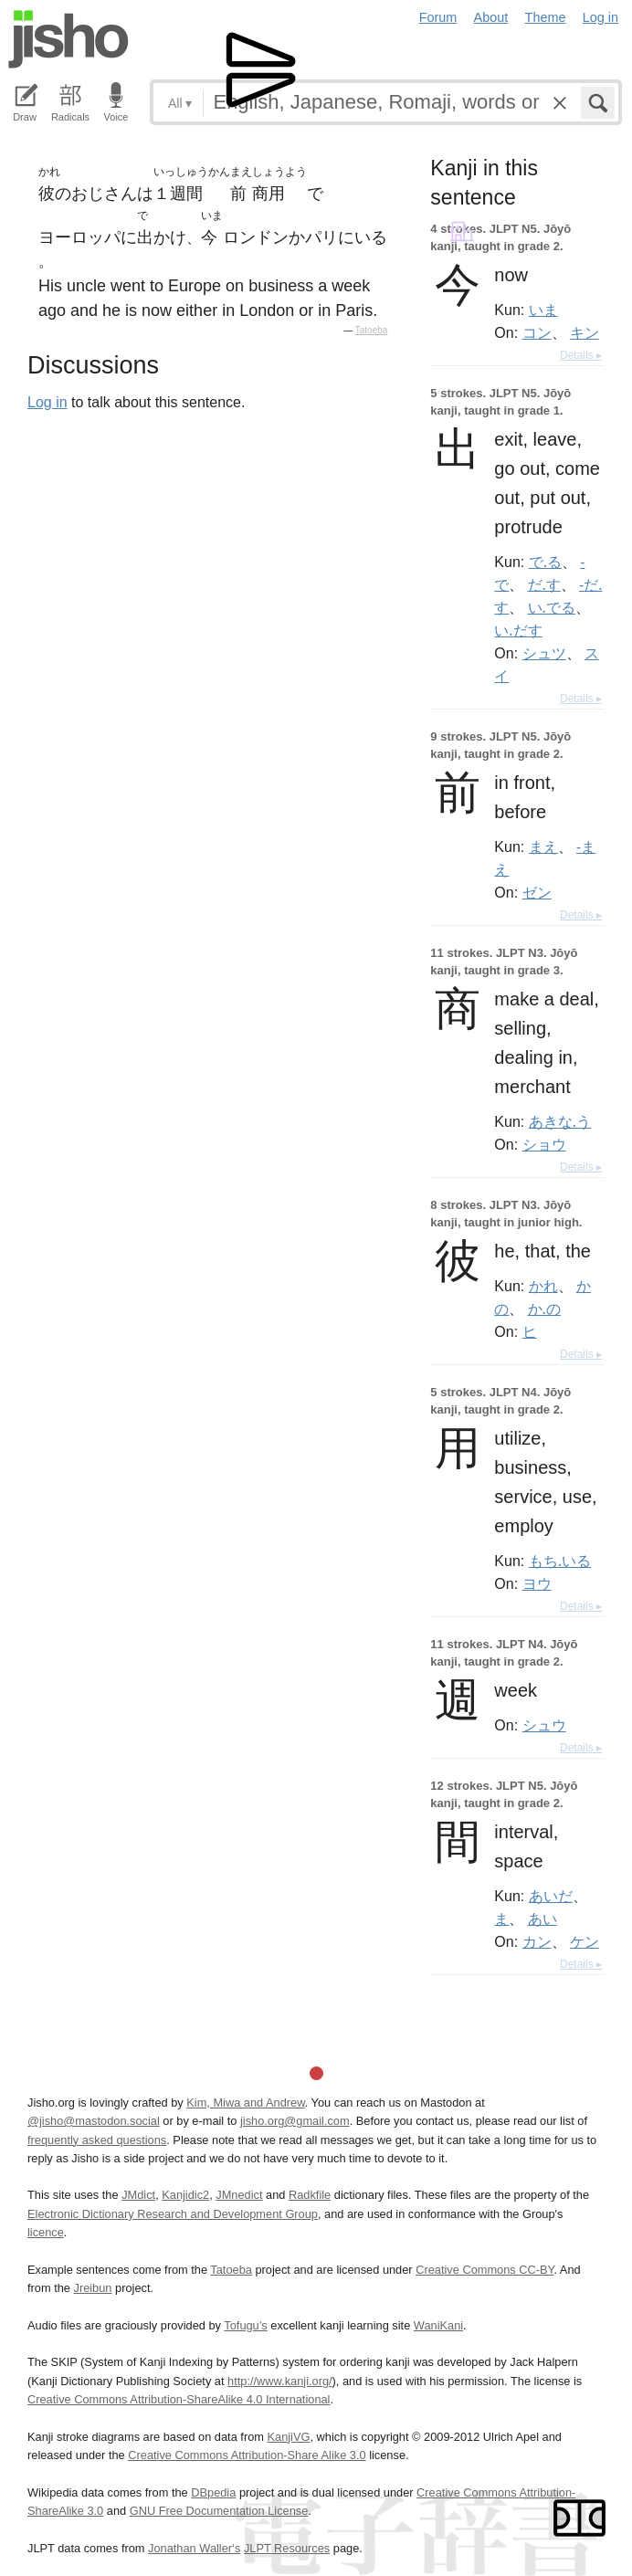  What do you see at coordinates (258, 69) in the screenshot?
I see `flip image or content vertically` at bounding box center [258, 69].